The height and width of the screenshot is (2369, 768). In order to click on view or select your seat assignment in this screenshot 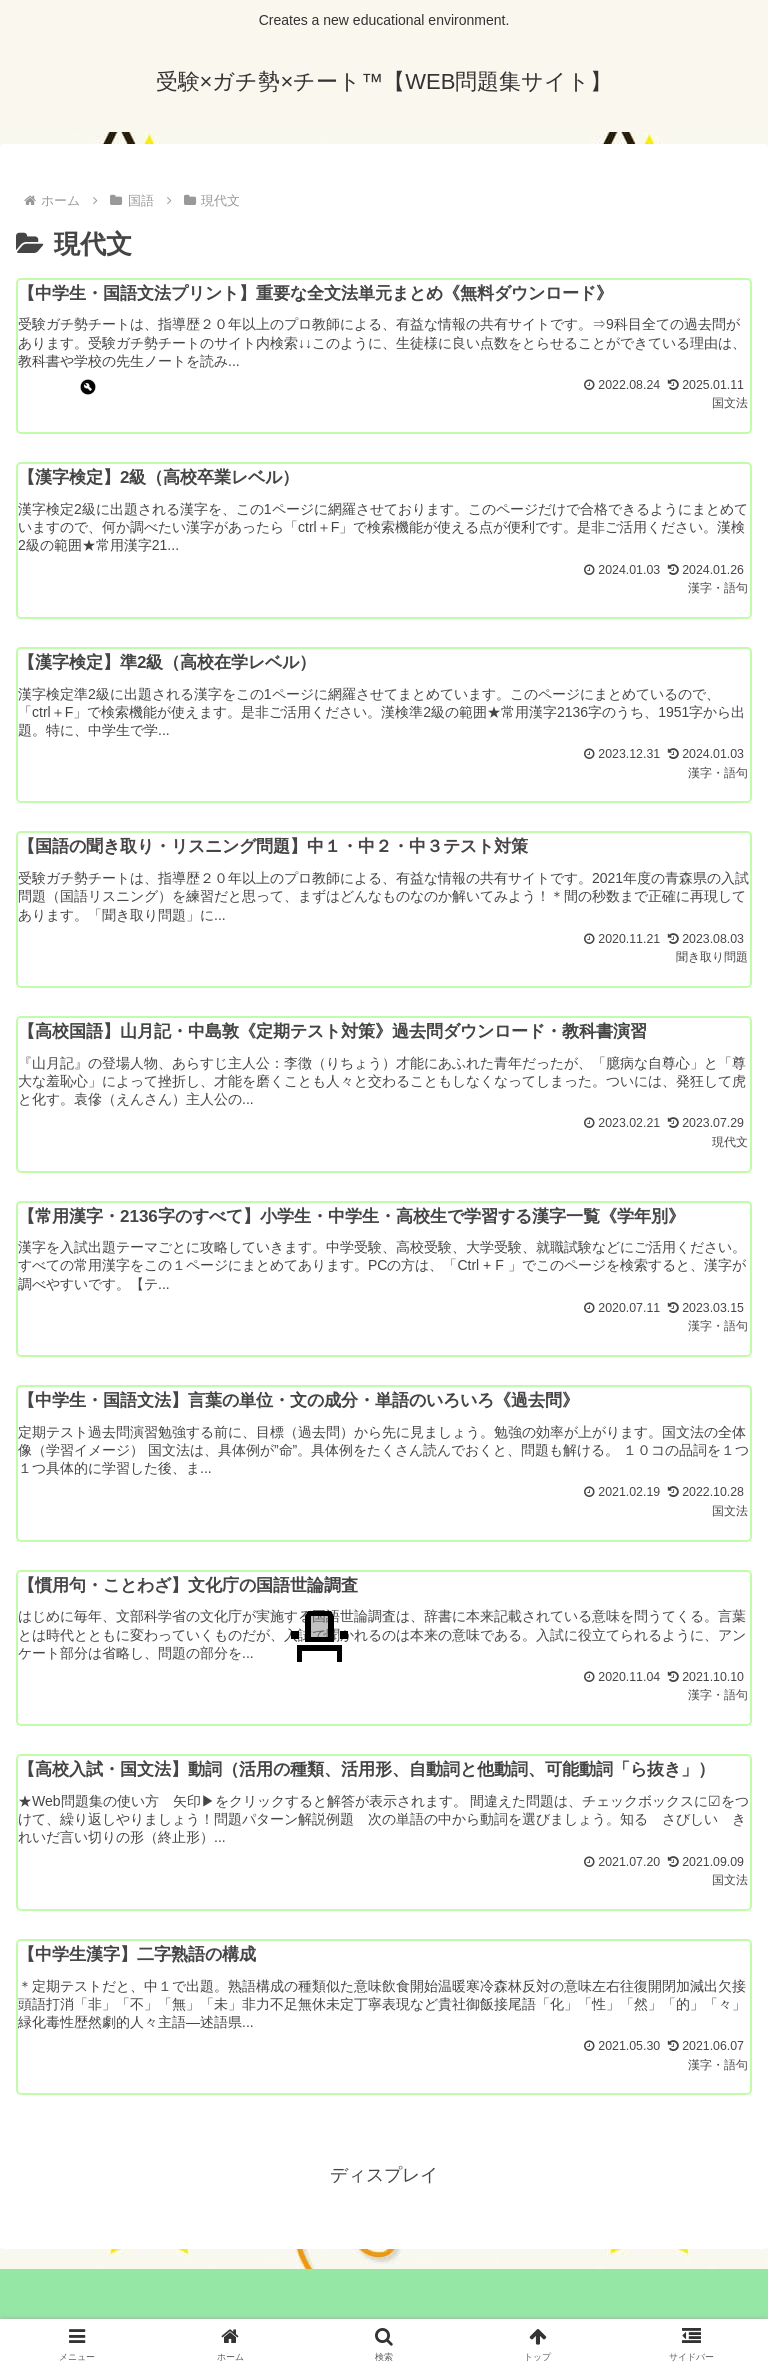, I will do `click(319, 1636)`.